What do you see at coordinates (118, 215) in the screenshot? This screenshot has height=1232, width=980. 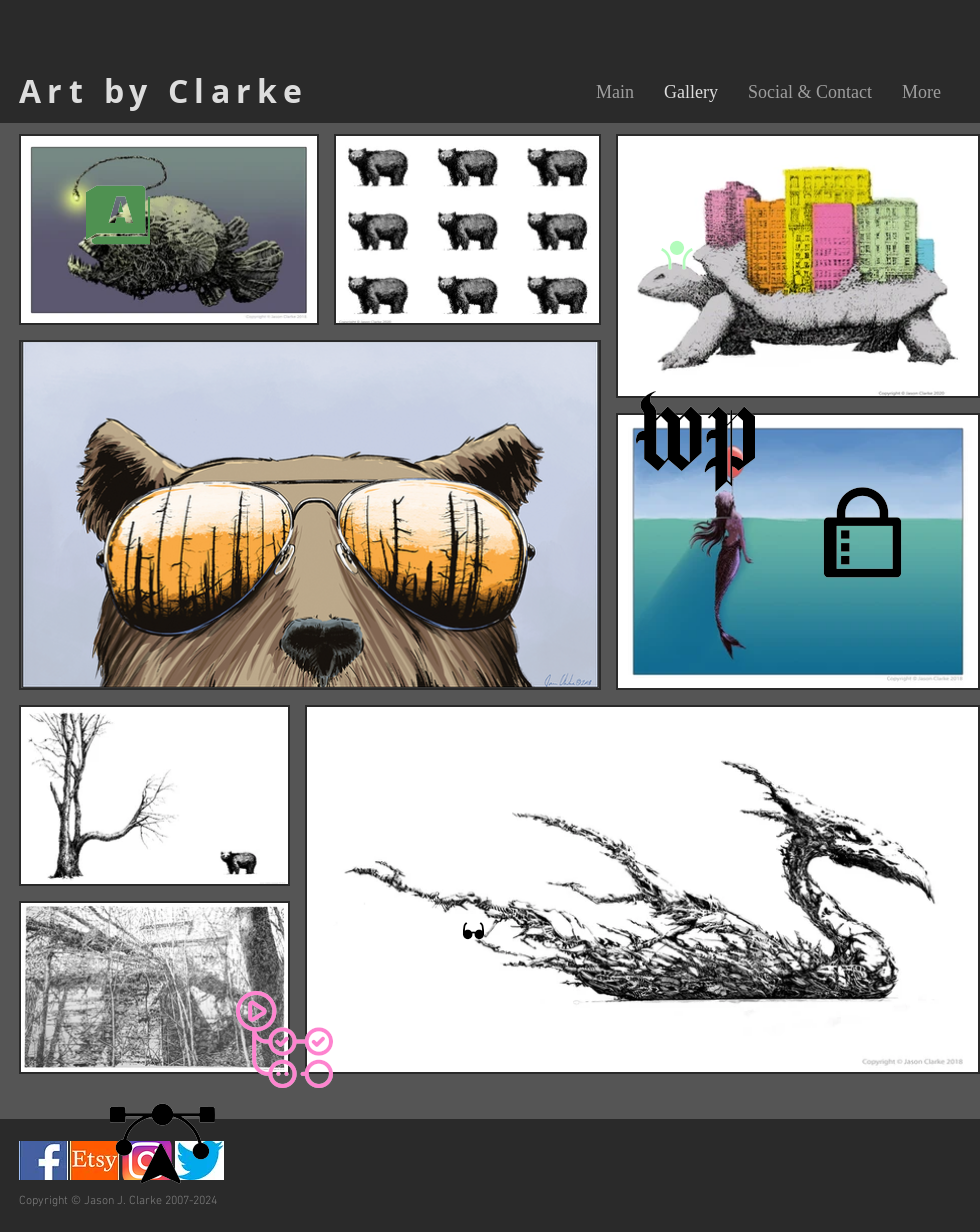 I see `open AutoCAD application` at bounding box center [118, 215].